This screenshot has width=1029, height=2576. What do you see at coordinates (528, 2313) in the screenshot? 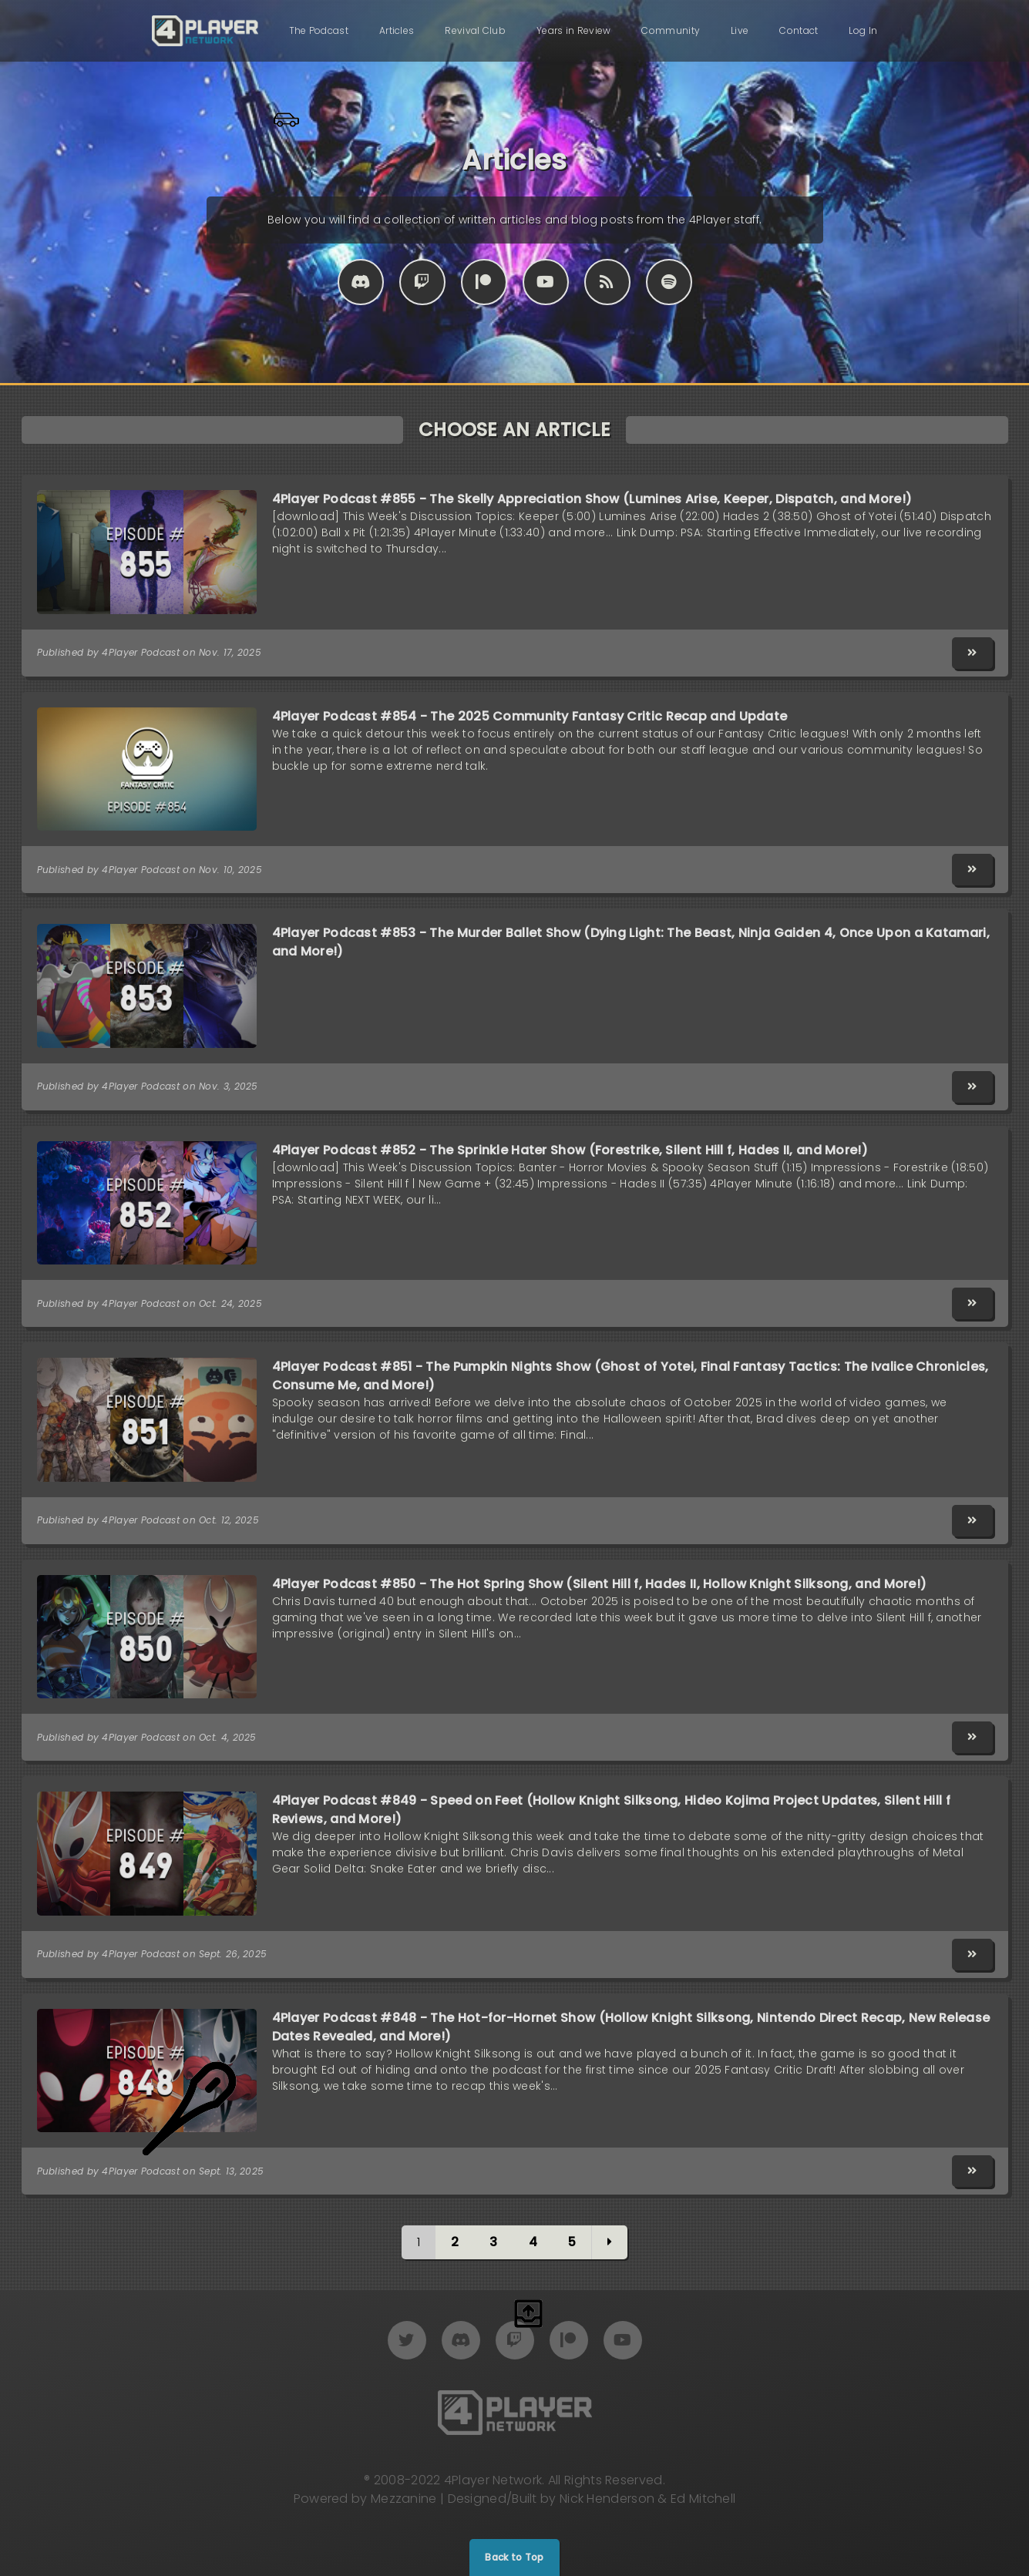
I see `upload file to inbox or tray` at bounding box center [528, 2313].